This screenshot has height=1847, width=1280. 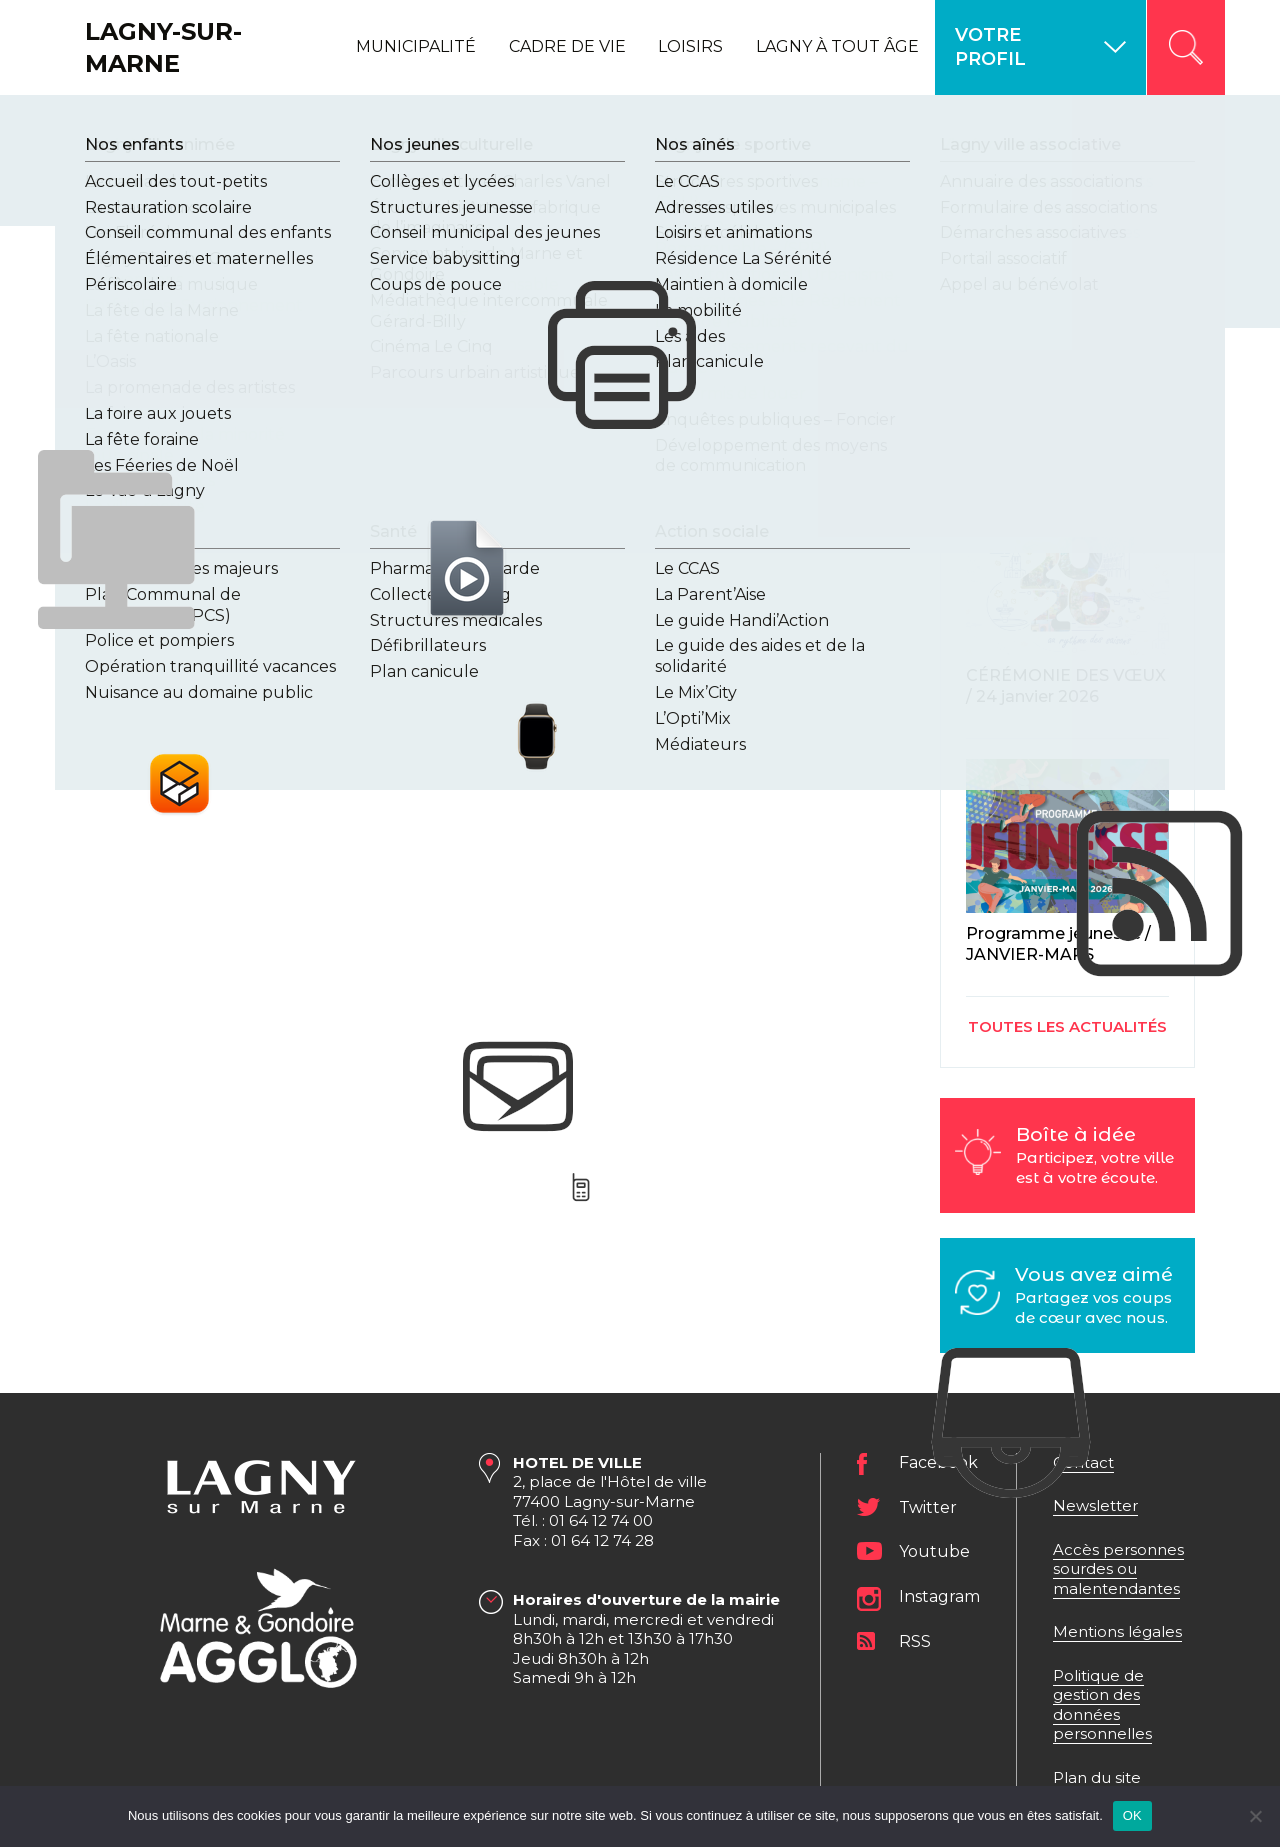 What do you see at coordinates (467, 570) in the screenshot?
I see `a kdenlive title clip file` at bounding box center [467, 570].